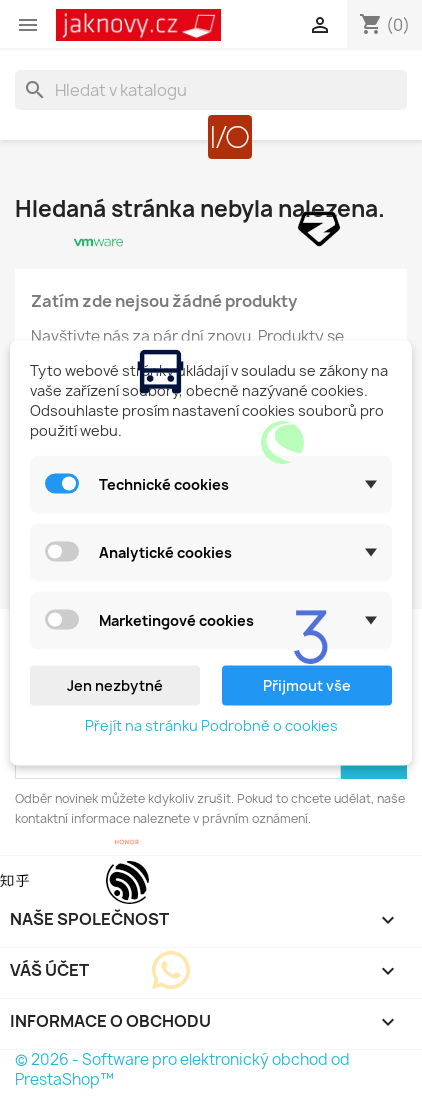 This screenshot has height=1106, width=422. Describe the element at coordinates (127, 882) in the screenshot. I see `espressif systems company logo` at that location.